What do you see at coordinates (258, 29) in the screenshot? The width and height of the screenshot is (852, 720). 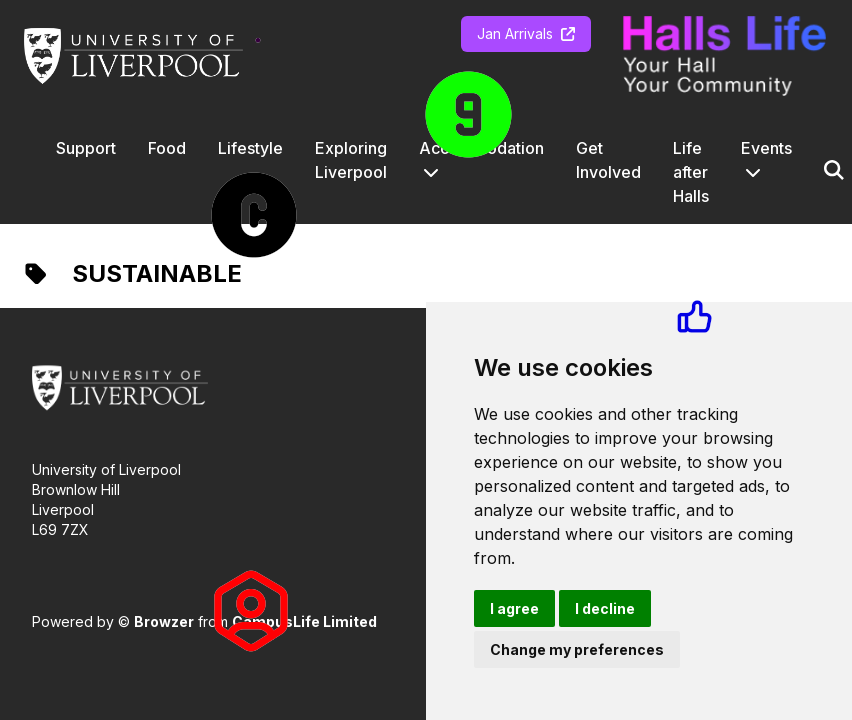 I see `indicates no wifi signal available` at bounding box center [258, 29].